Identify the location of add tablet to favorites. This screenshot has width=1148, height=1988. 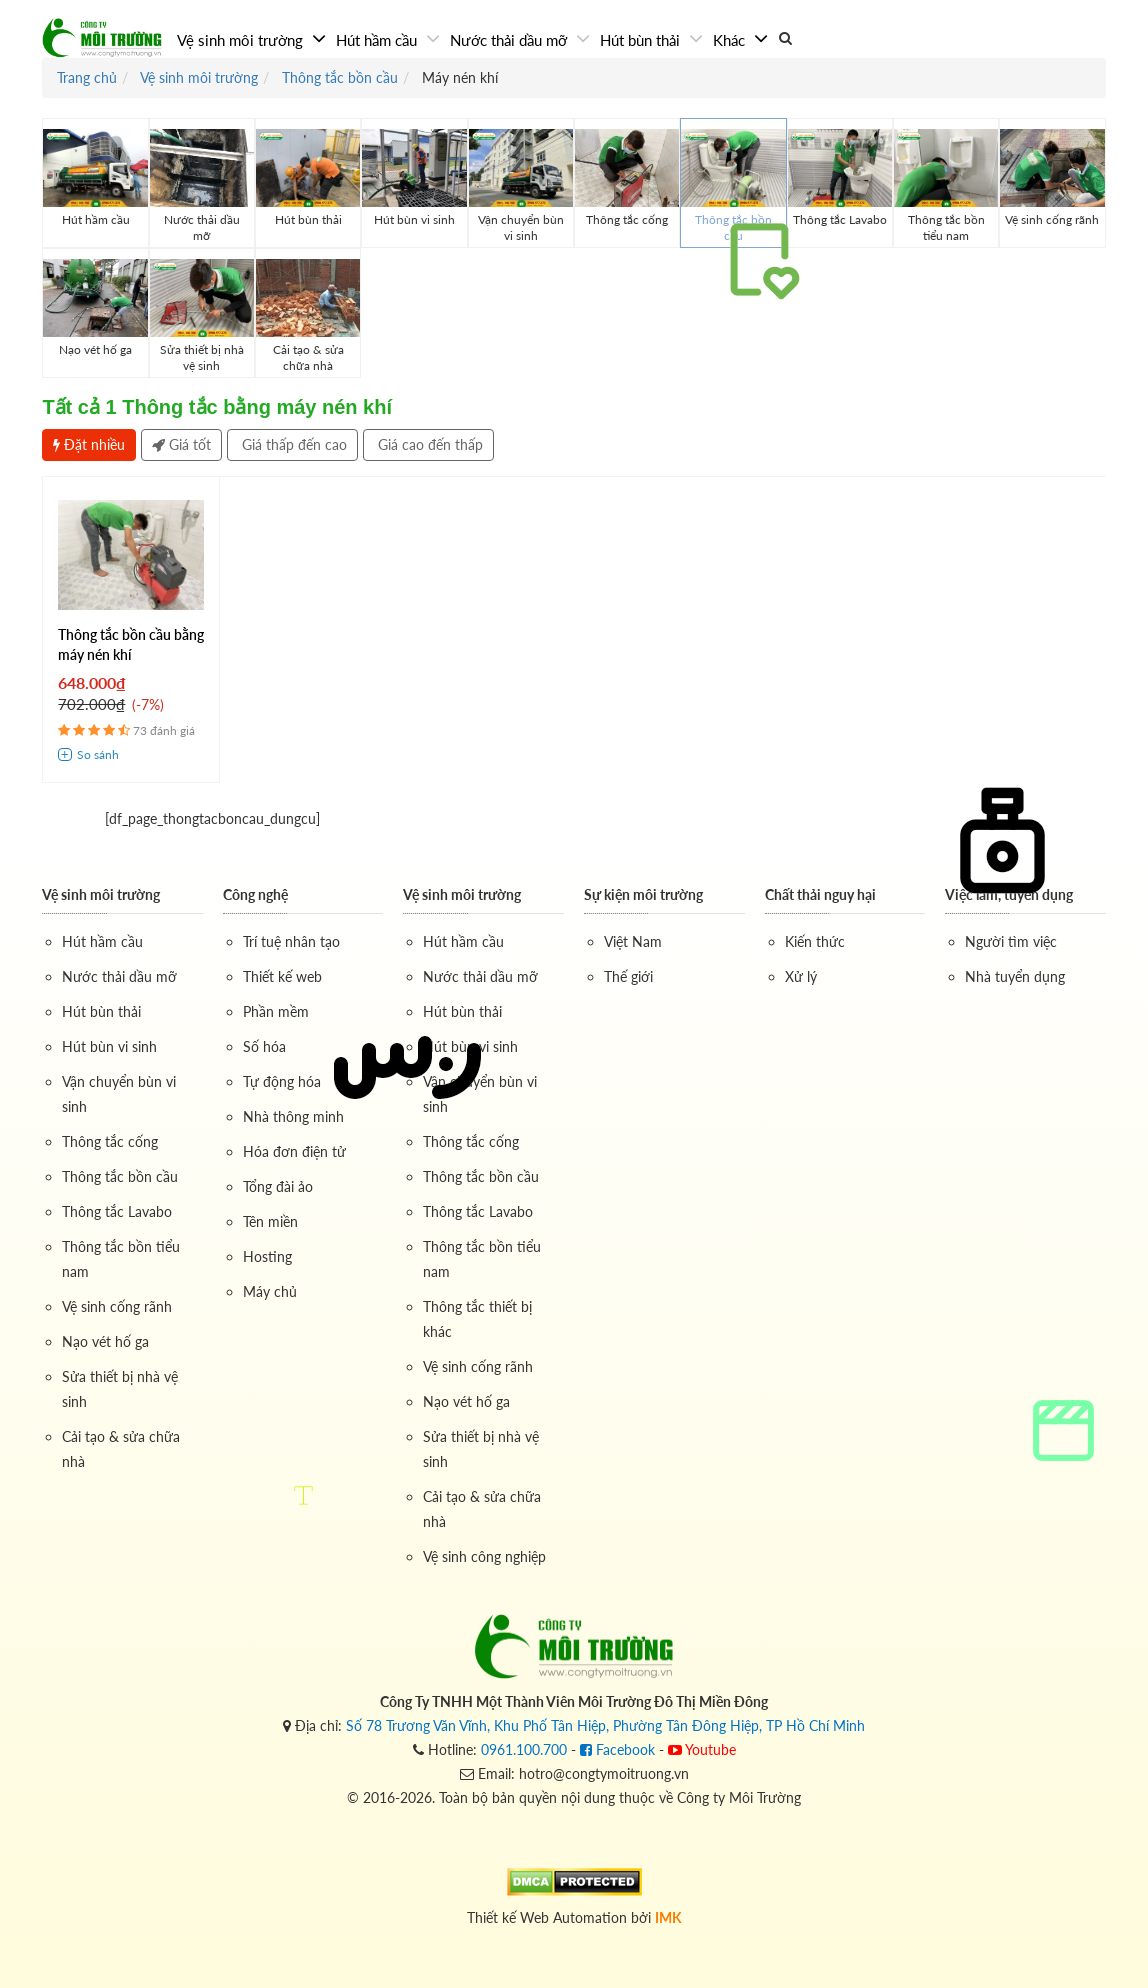
(759, 259).